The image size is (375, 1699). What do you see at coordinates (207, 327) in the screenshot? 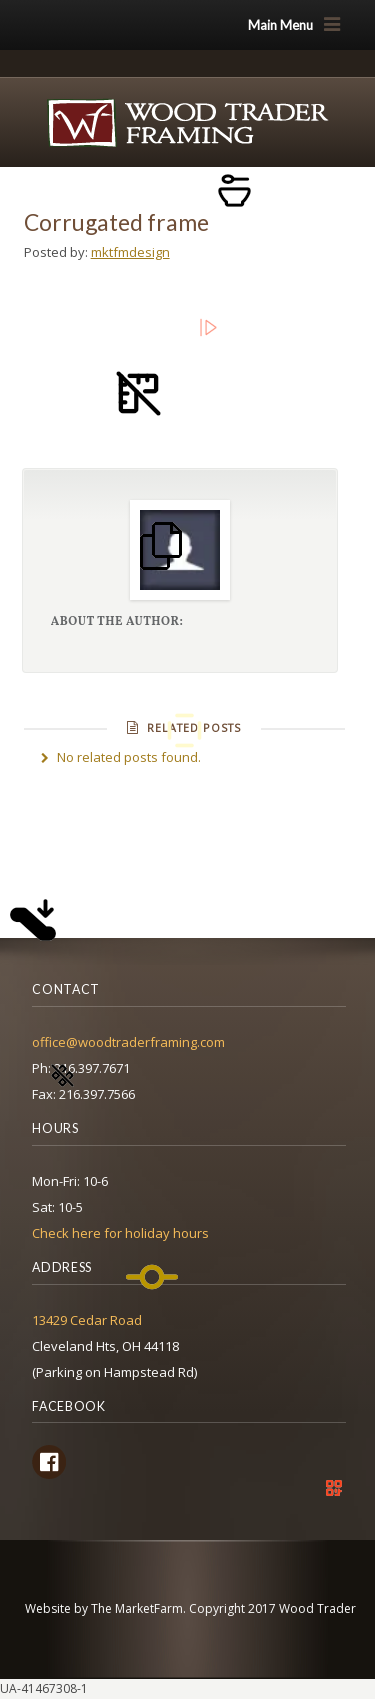
I see `continue debugging past current breakpoint` at bounding box center [207, 327].